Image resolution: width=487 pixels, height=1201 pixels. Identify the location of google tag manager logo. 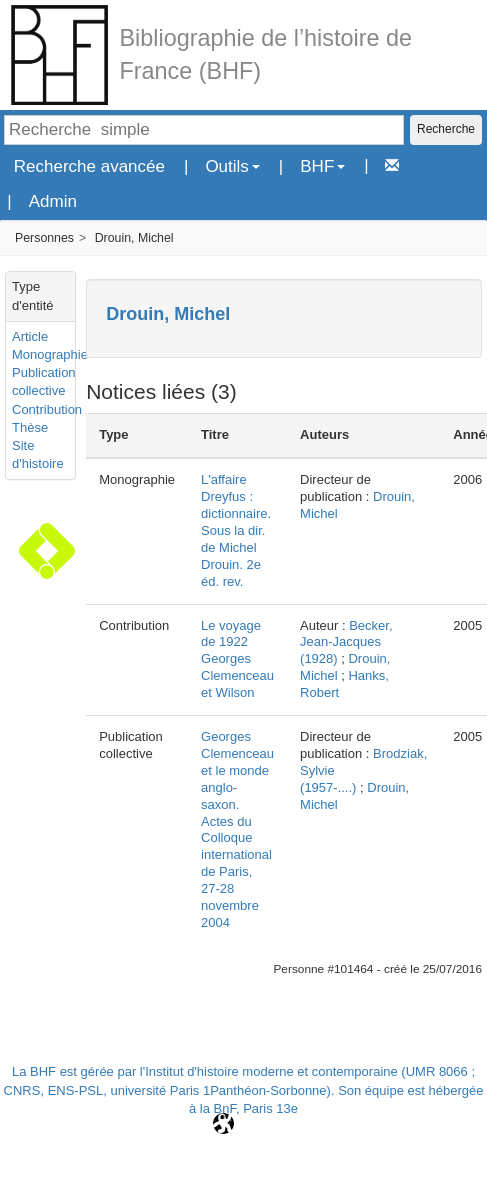
(47, 551).